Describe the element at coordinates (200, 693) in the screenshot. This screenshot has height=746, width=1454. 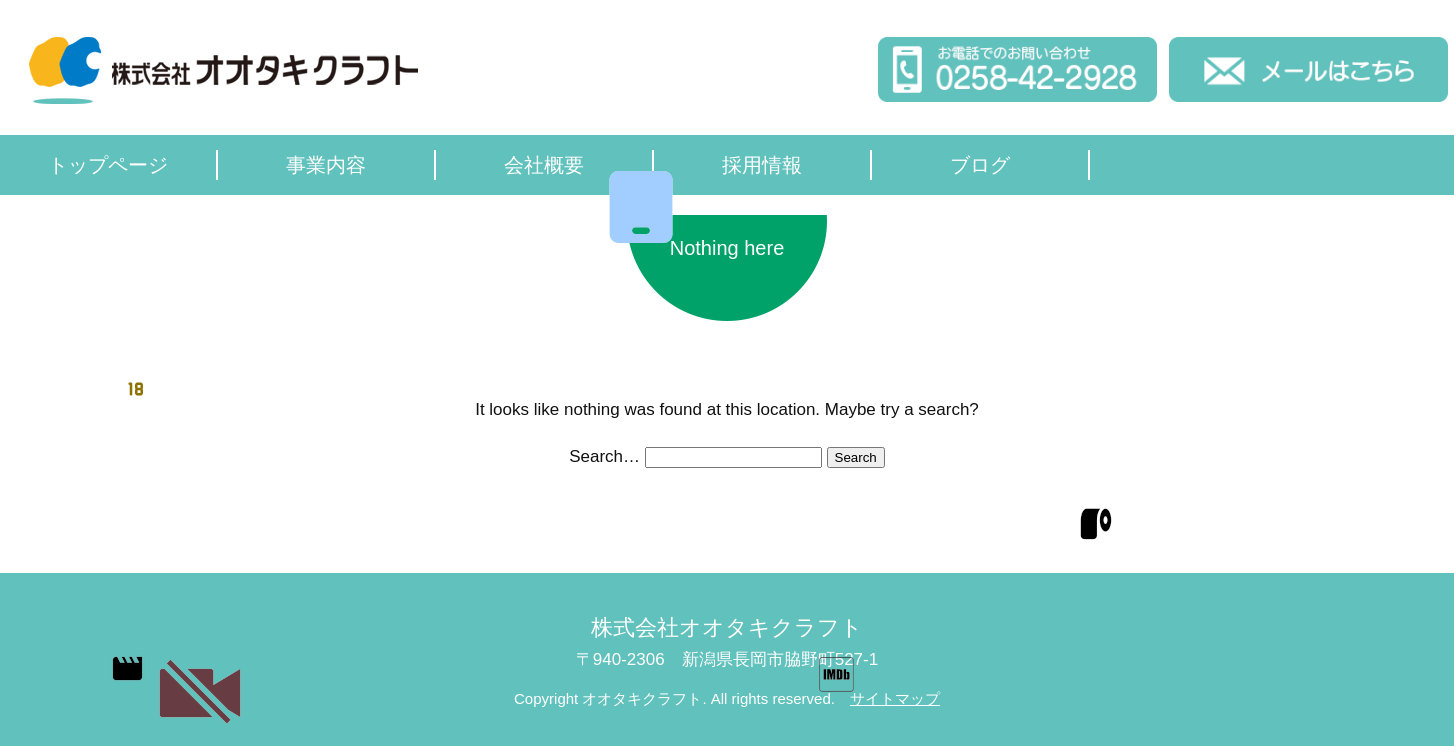
I see `turn off camera or disable video` at that location.